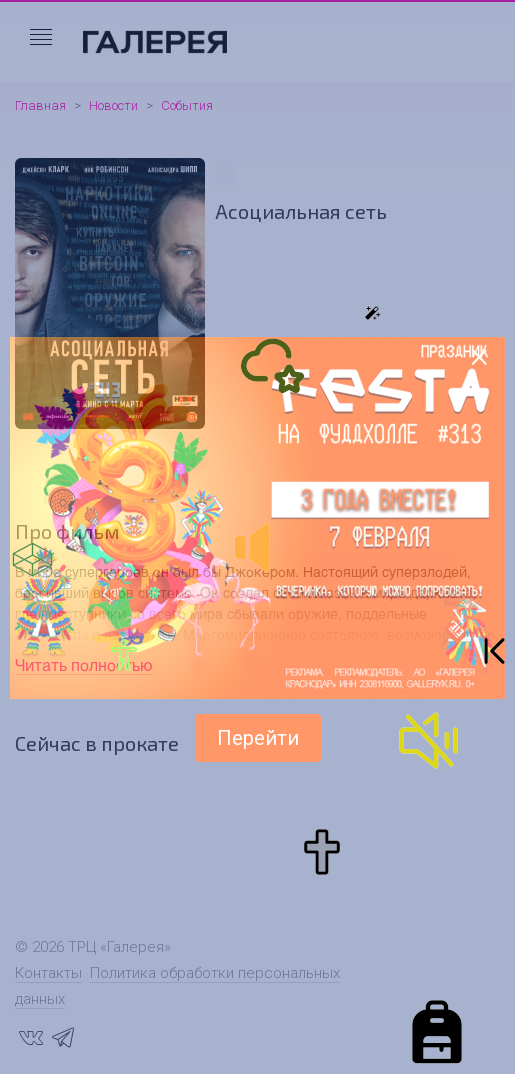  I want to click on mute audio, so click(427, 740).